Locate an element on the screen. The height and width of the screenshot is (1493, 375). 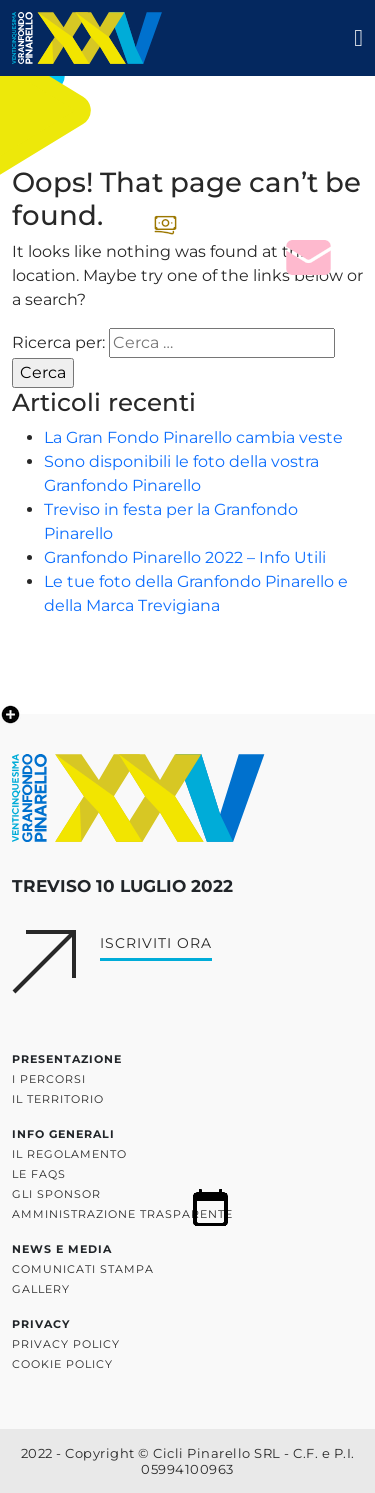
view today's date is located at coordinates (210, 1207).